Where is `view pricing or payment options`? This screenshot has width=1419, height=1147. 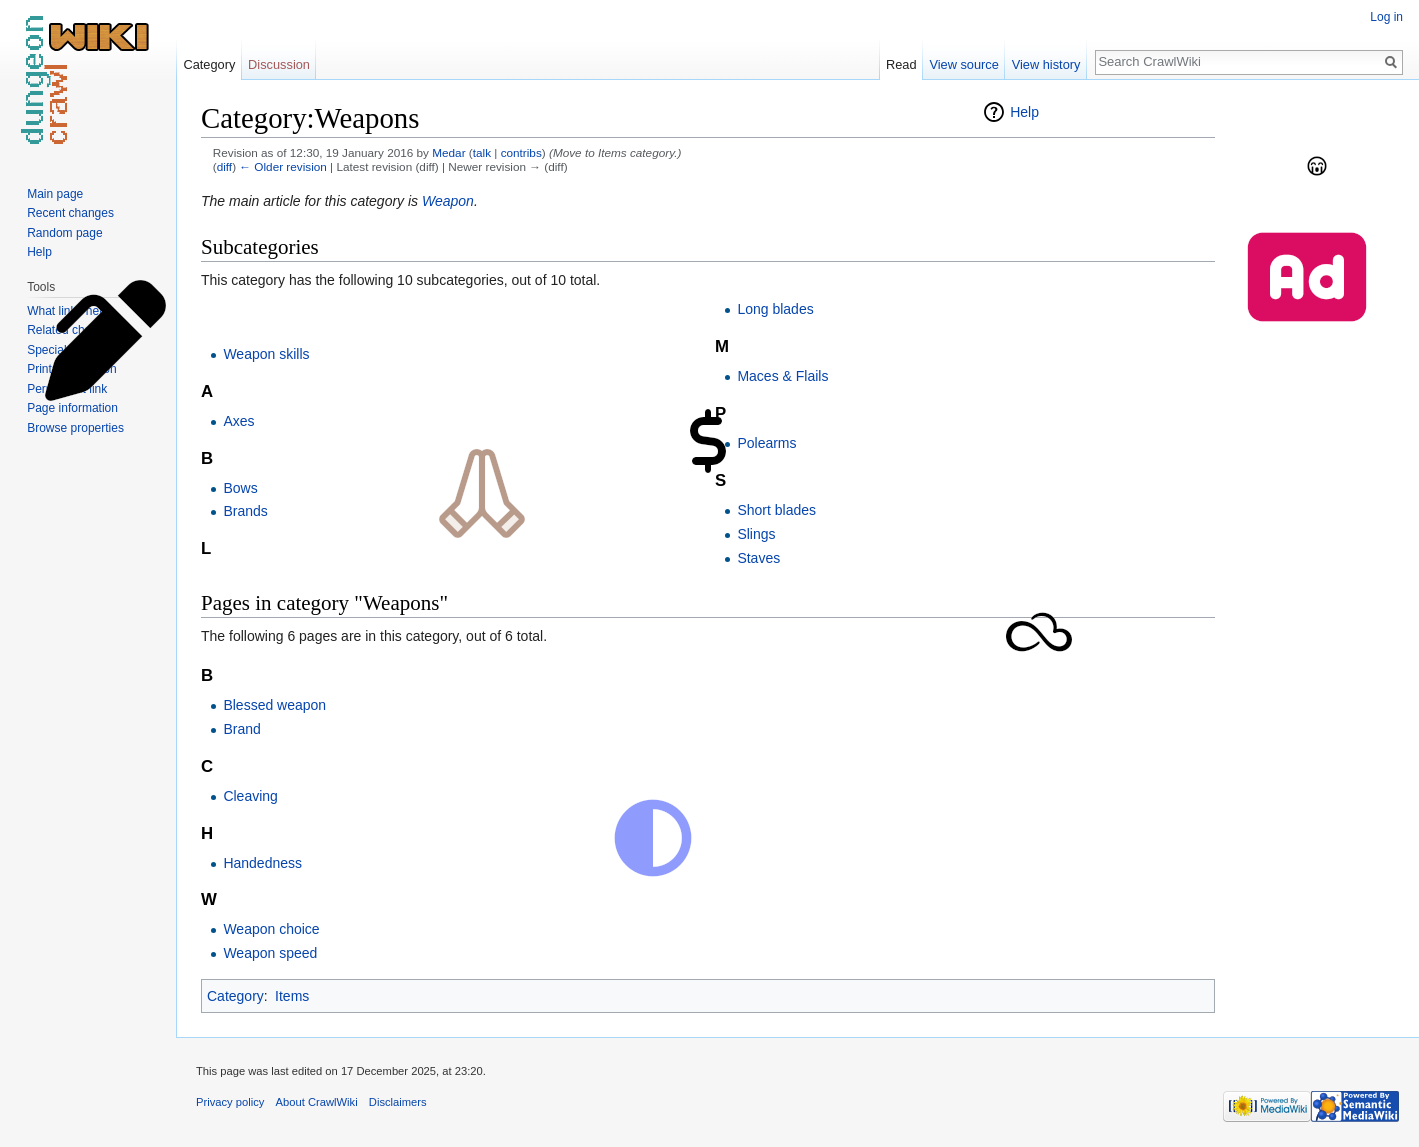 view pricing or payment options is located at coordinates (708, 441).